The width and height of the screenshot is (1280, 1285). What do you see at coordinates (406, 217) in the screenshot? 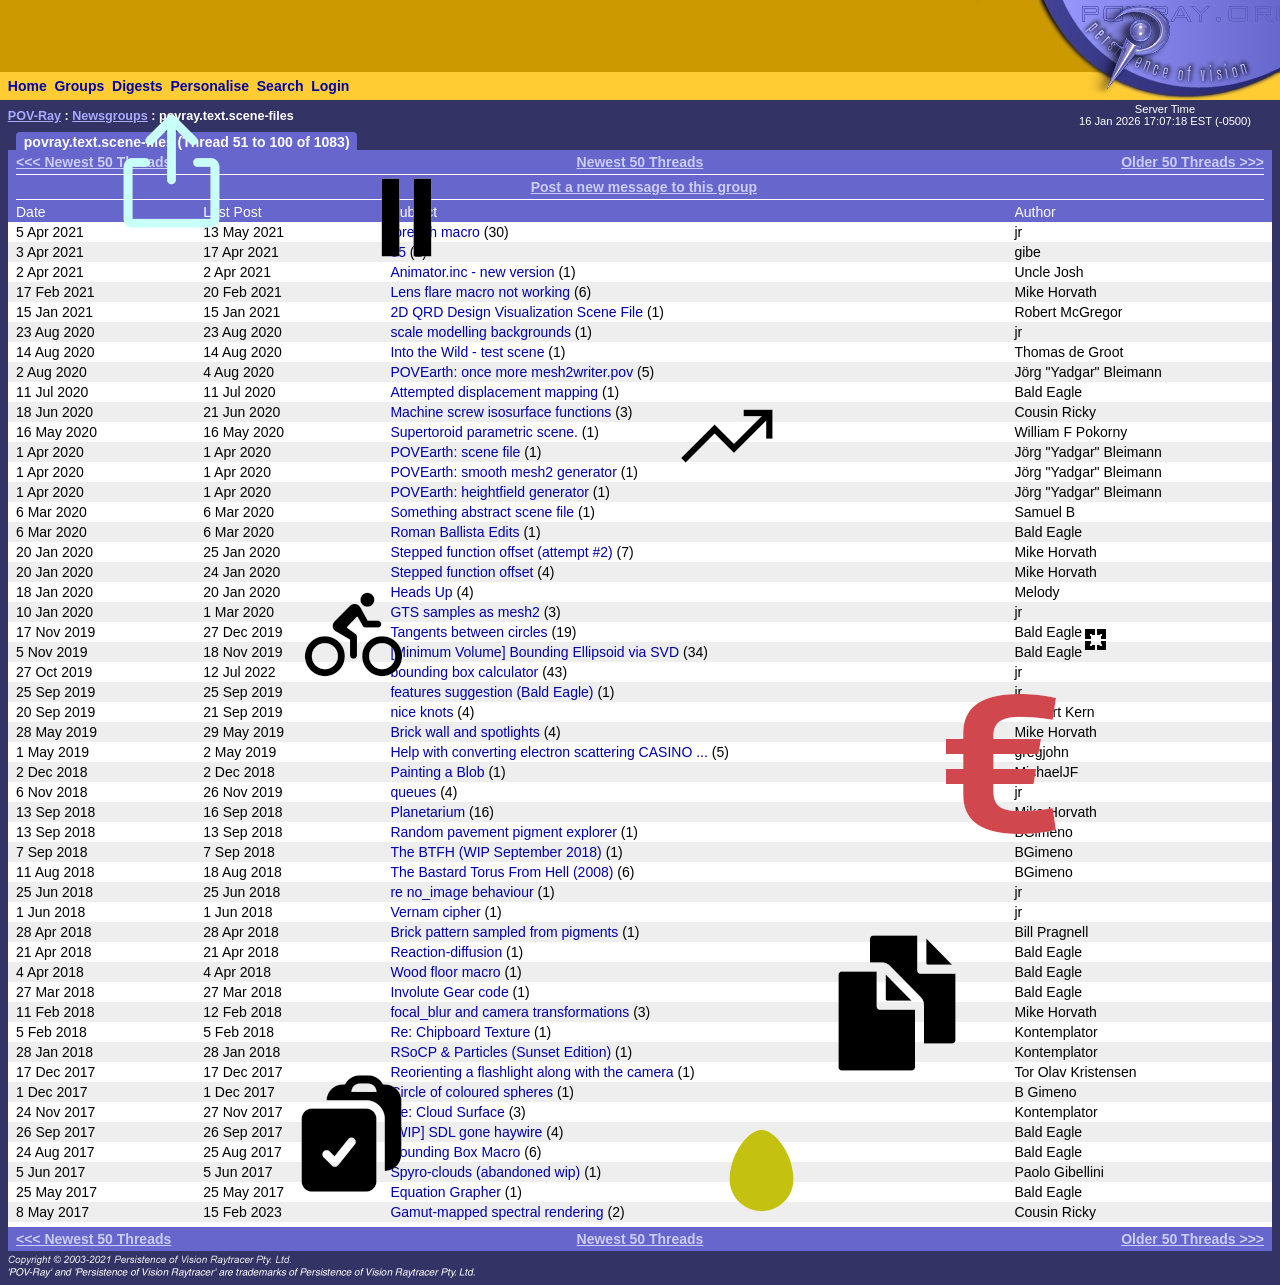
I see `pause media playback` at bounding box center [406, 217].